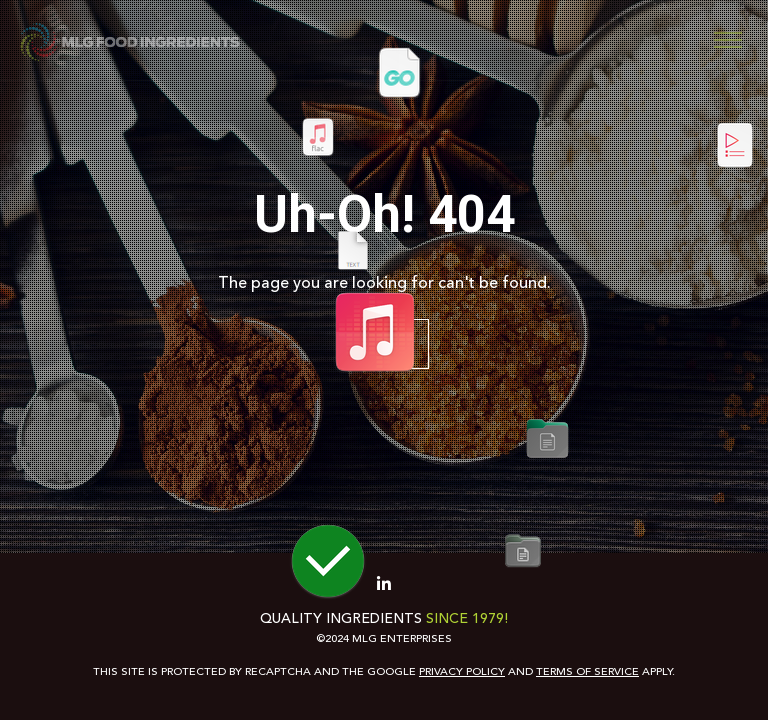  What do you see at coordinates (735, 145) in the screenshot?
I see `open a playlist file` at bounding box center [735, 145].